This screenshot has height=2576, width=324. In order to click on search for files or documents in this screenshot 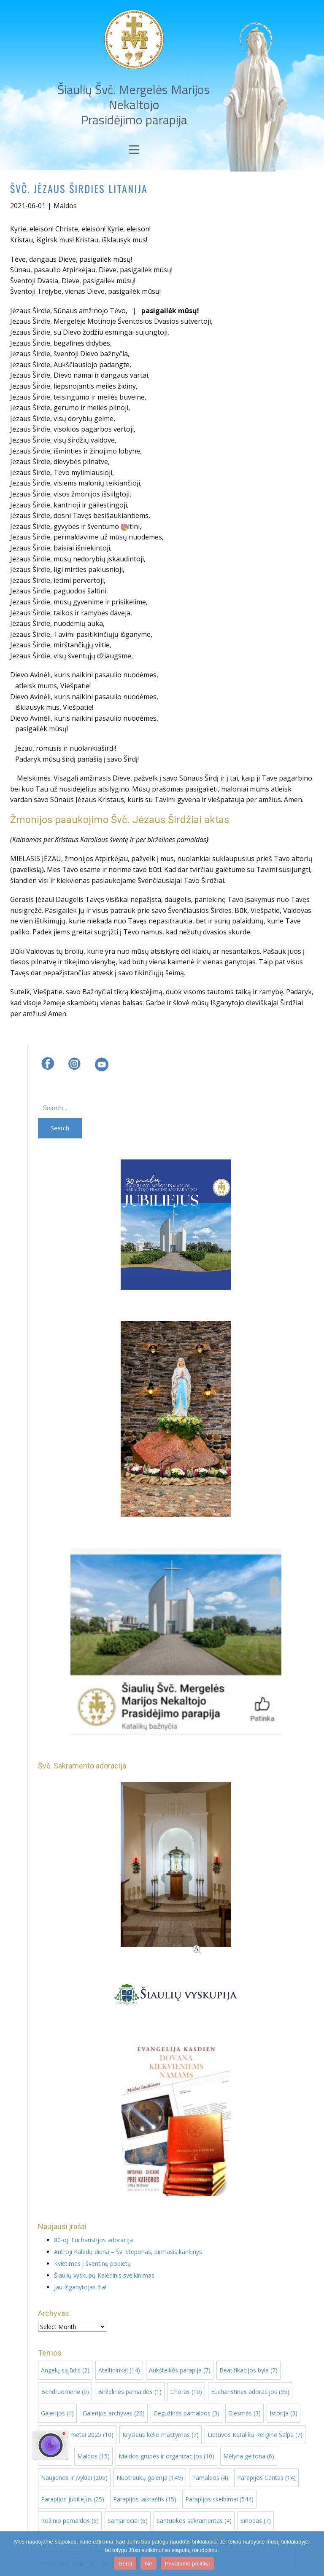, I will do `click(197, 1950)`.